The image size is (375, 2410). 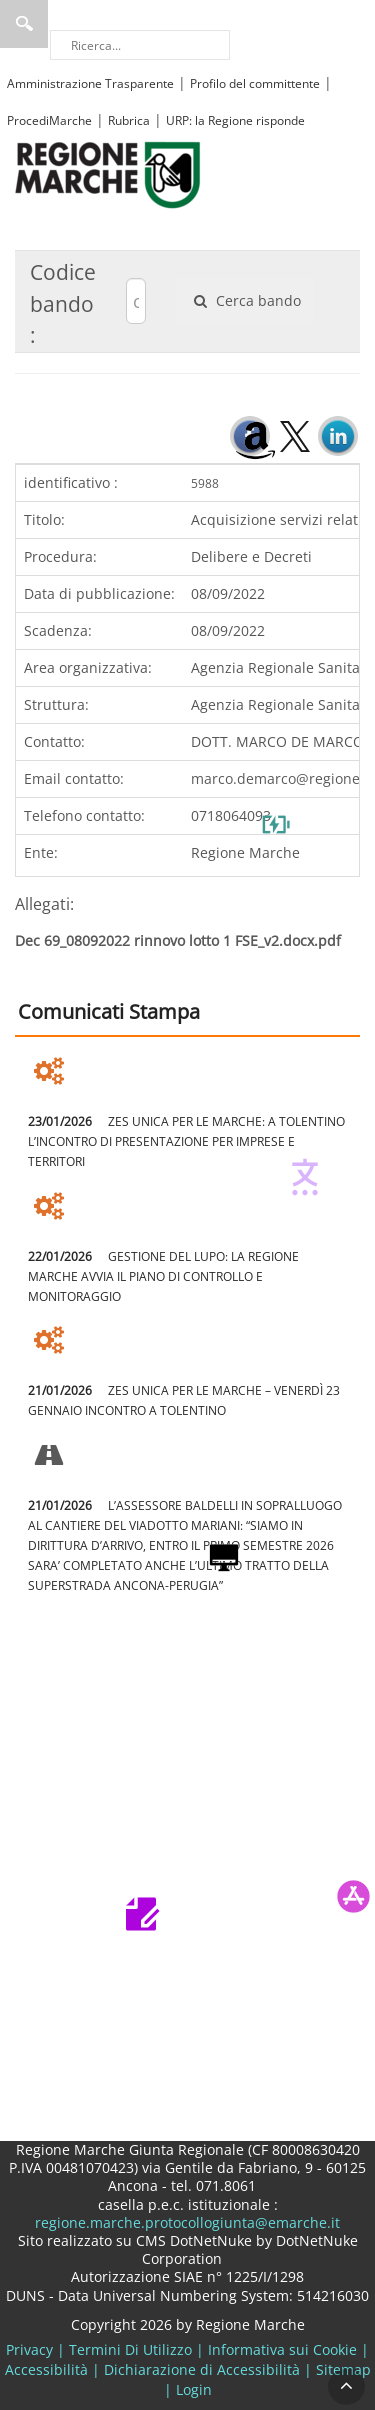 I want to click on indicates battery is currently charging, so click(x=275, y=824).